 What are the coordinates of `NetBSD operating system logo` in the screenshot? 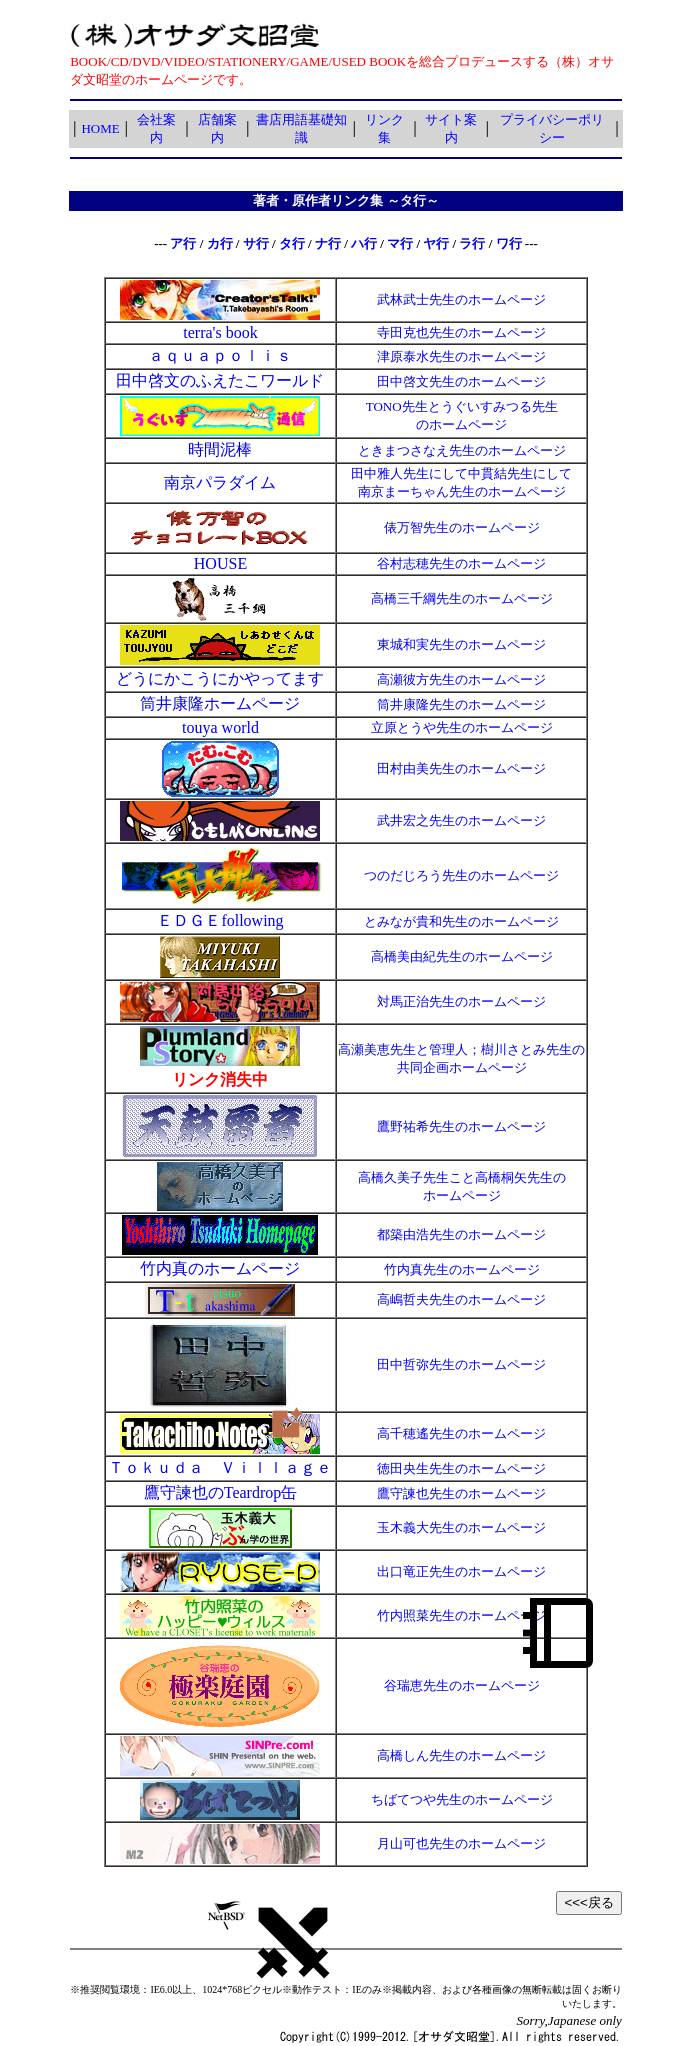 It's located at (226, 1915).